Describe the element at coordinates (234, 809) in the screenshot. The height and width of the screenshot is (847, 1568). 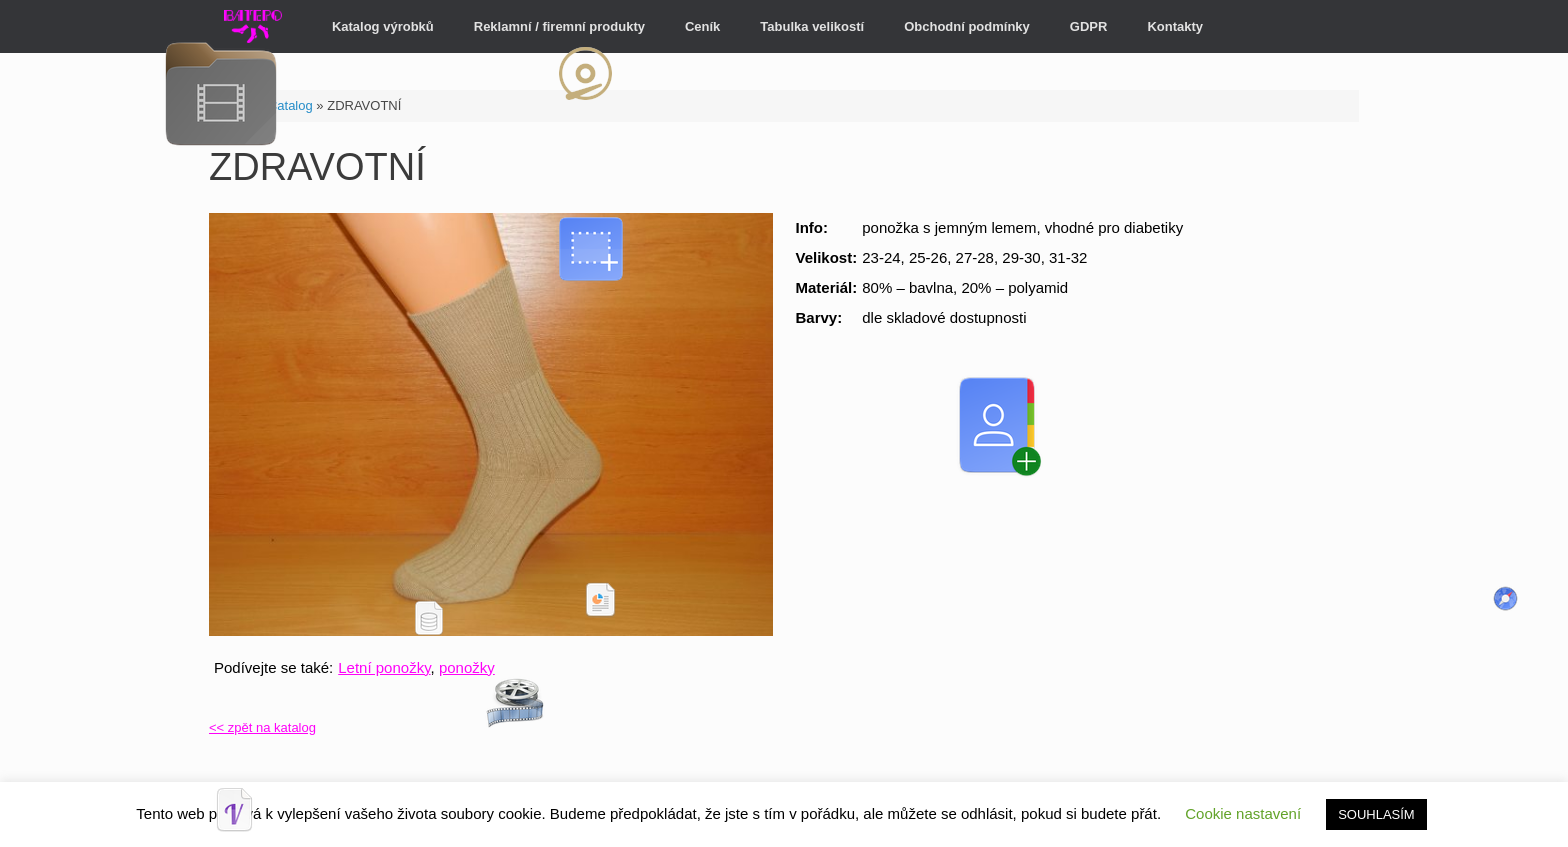
I see `vala source code file` at that location.